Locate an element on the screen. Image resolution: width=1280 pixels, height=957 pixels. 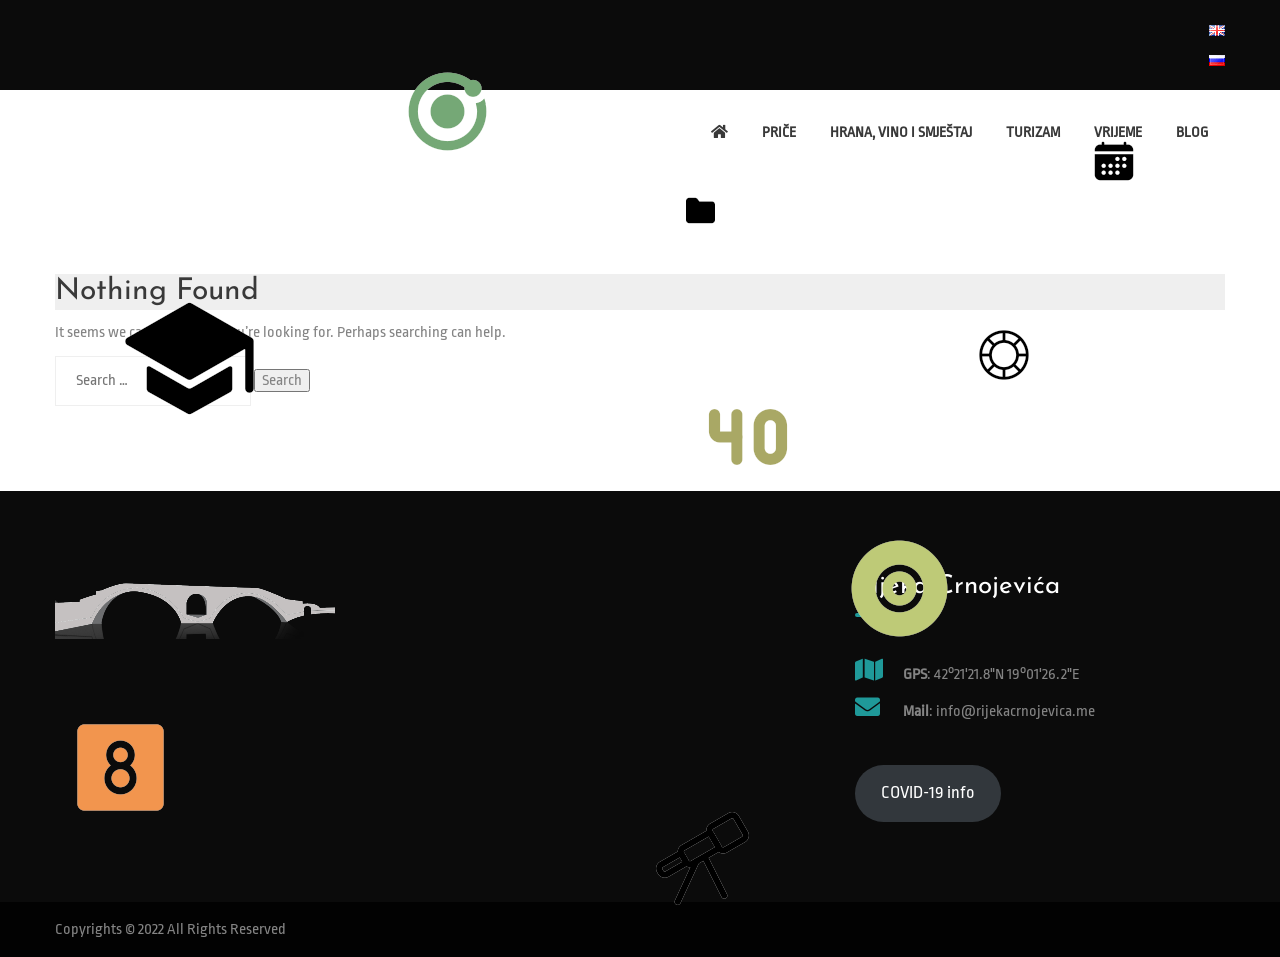
explore or discover new content is located at coordinates (702, 858).